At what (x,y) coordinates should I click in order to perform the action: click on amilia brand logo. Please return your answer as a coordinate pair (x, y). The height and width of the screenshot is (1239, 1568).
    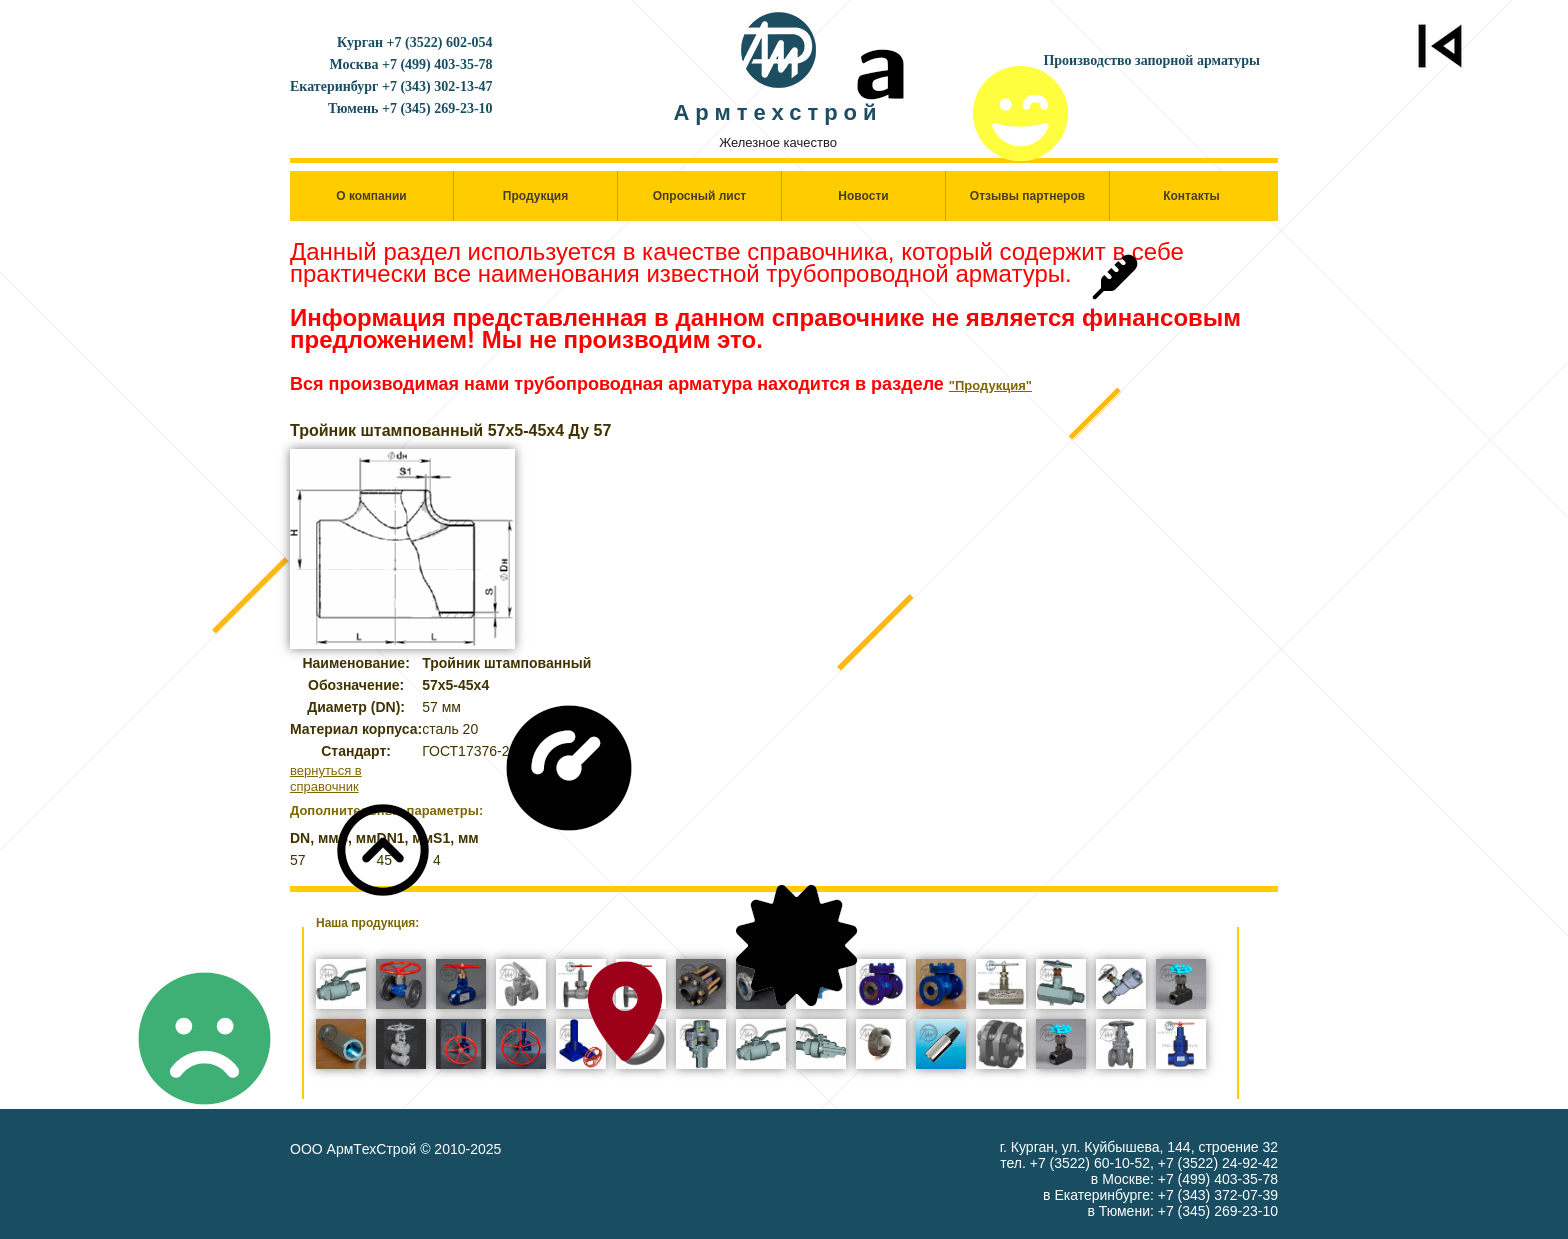
    Looking at the image, I should click on (880, 74).